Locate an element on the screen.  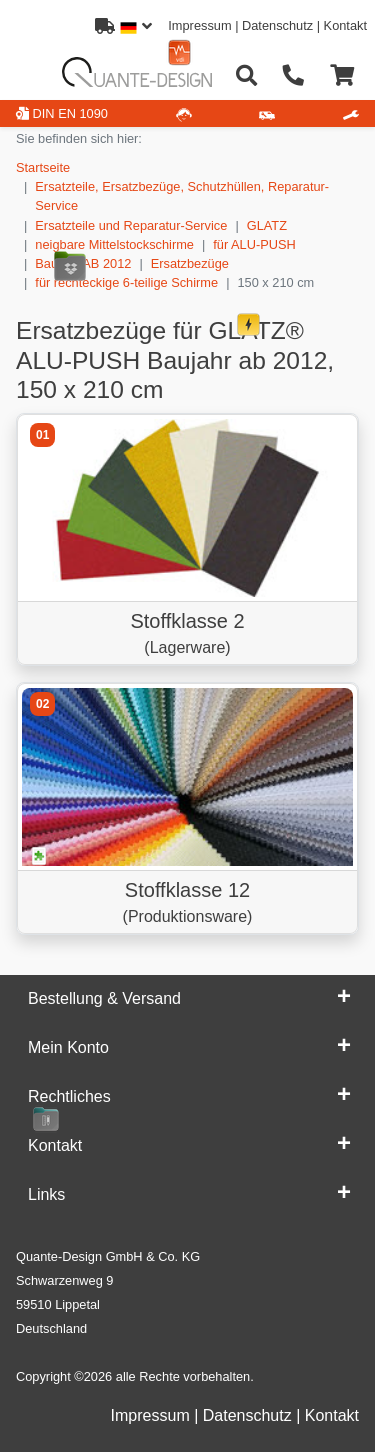
open templates folder is located at coordinates (46, 1119).